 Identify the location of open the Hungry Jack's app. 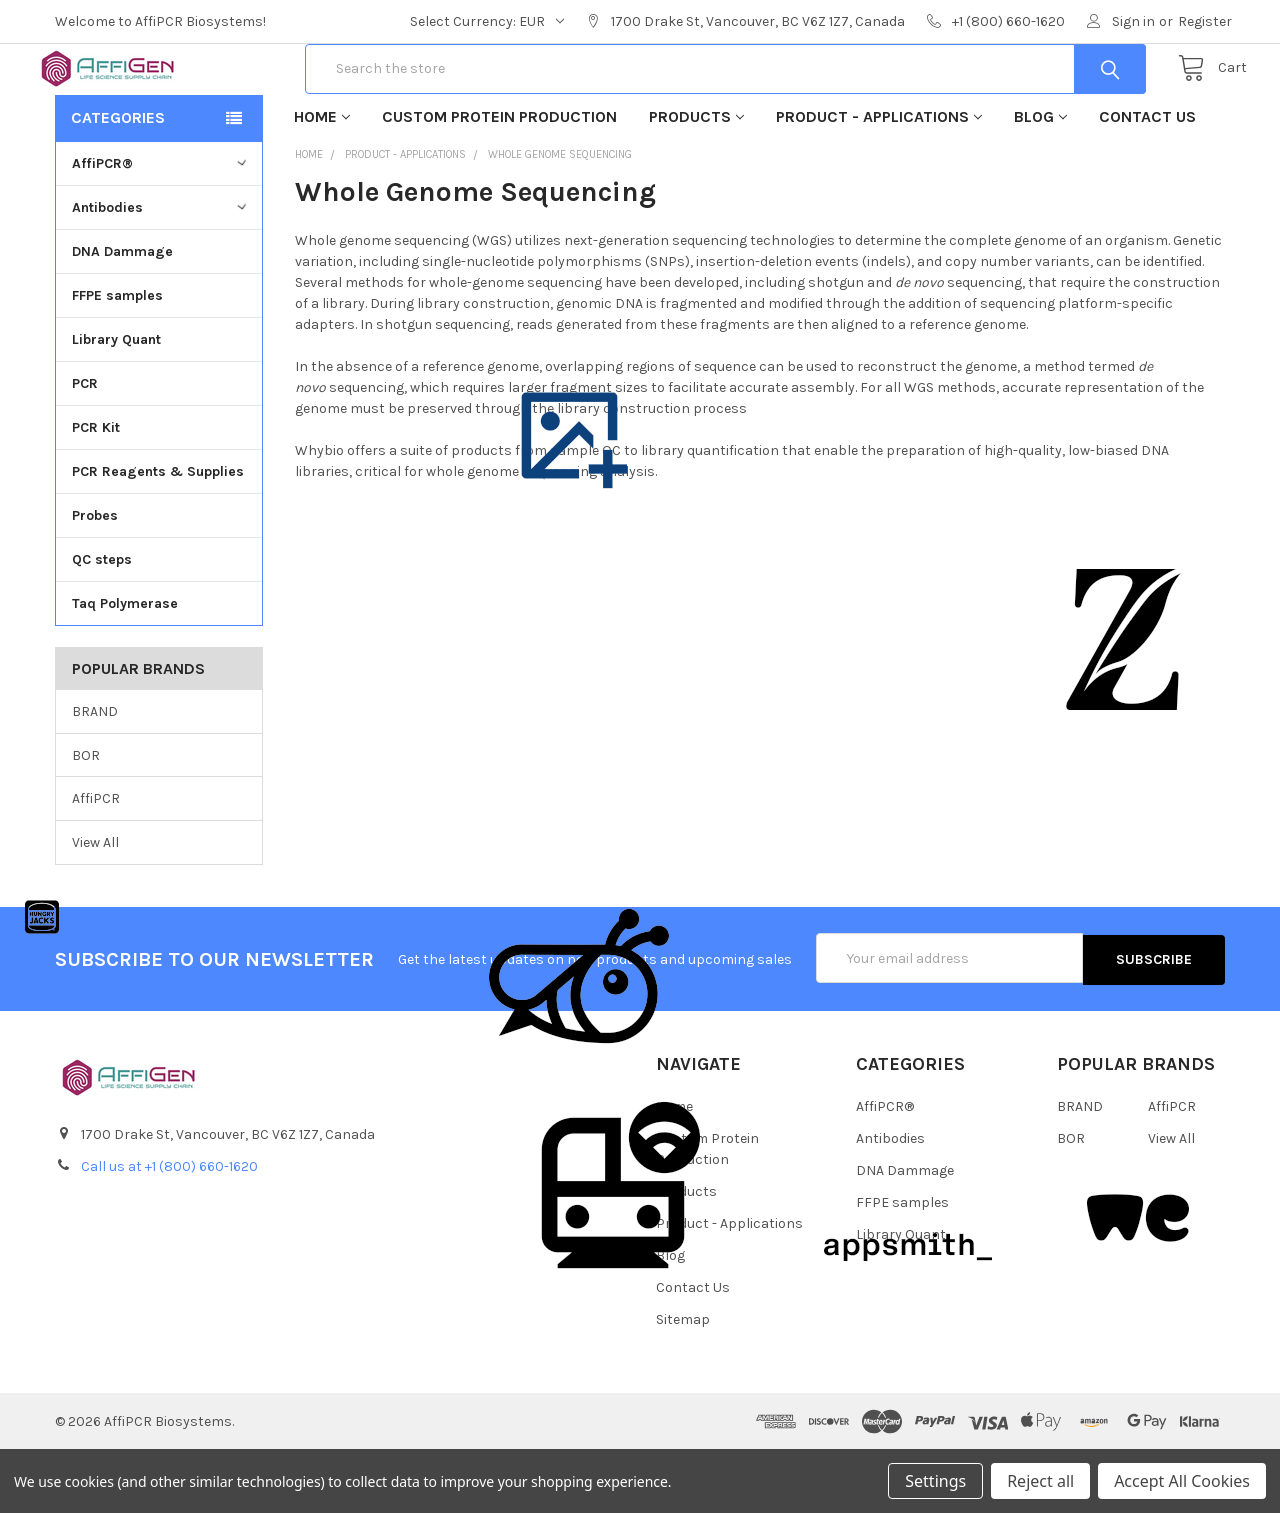
(42, 917).